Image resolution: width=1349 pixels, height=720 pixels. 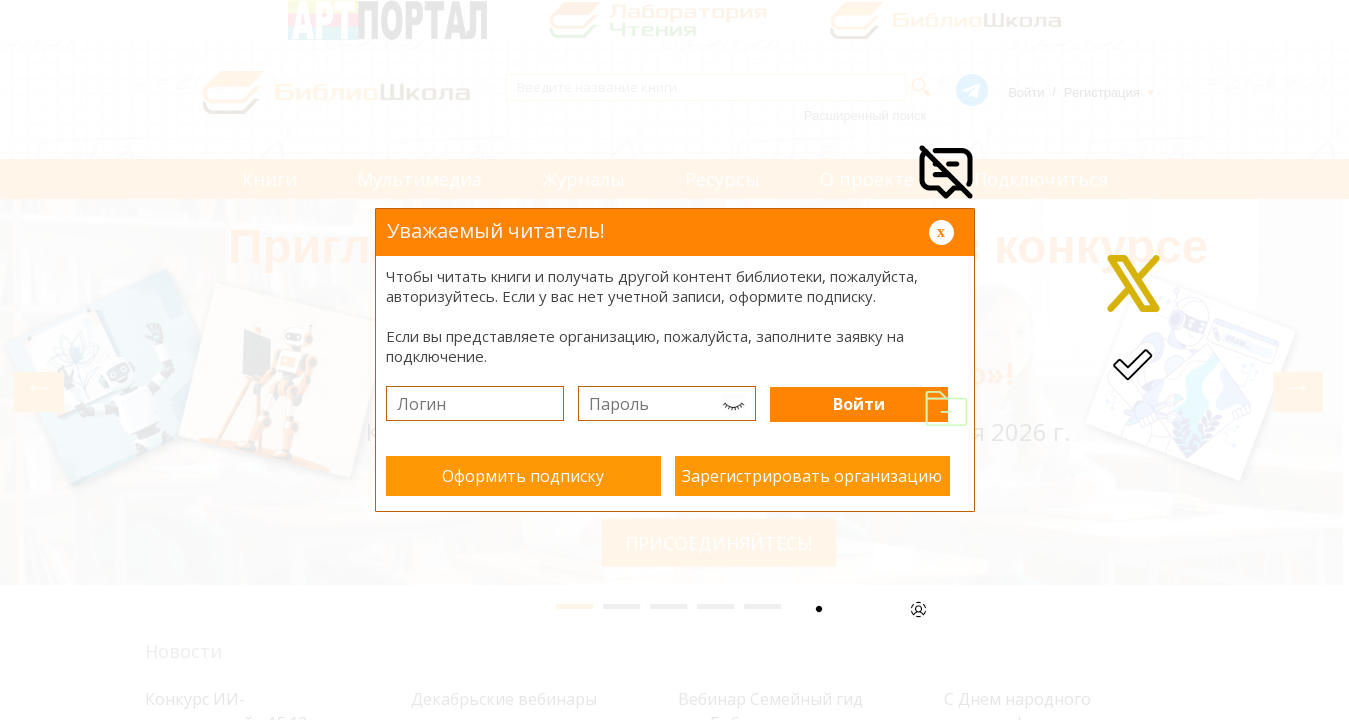 What do you see at coordinates (819, 609) in the screenshot?
I see `indicates an unread notification or new item` at bounding box center [819, 609].